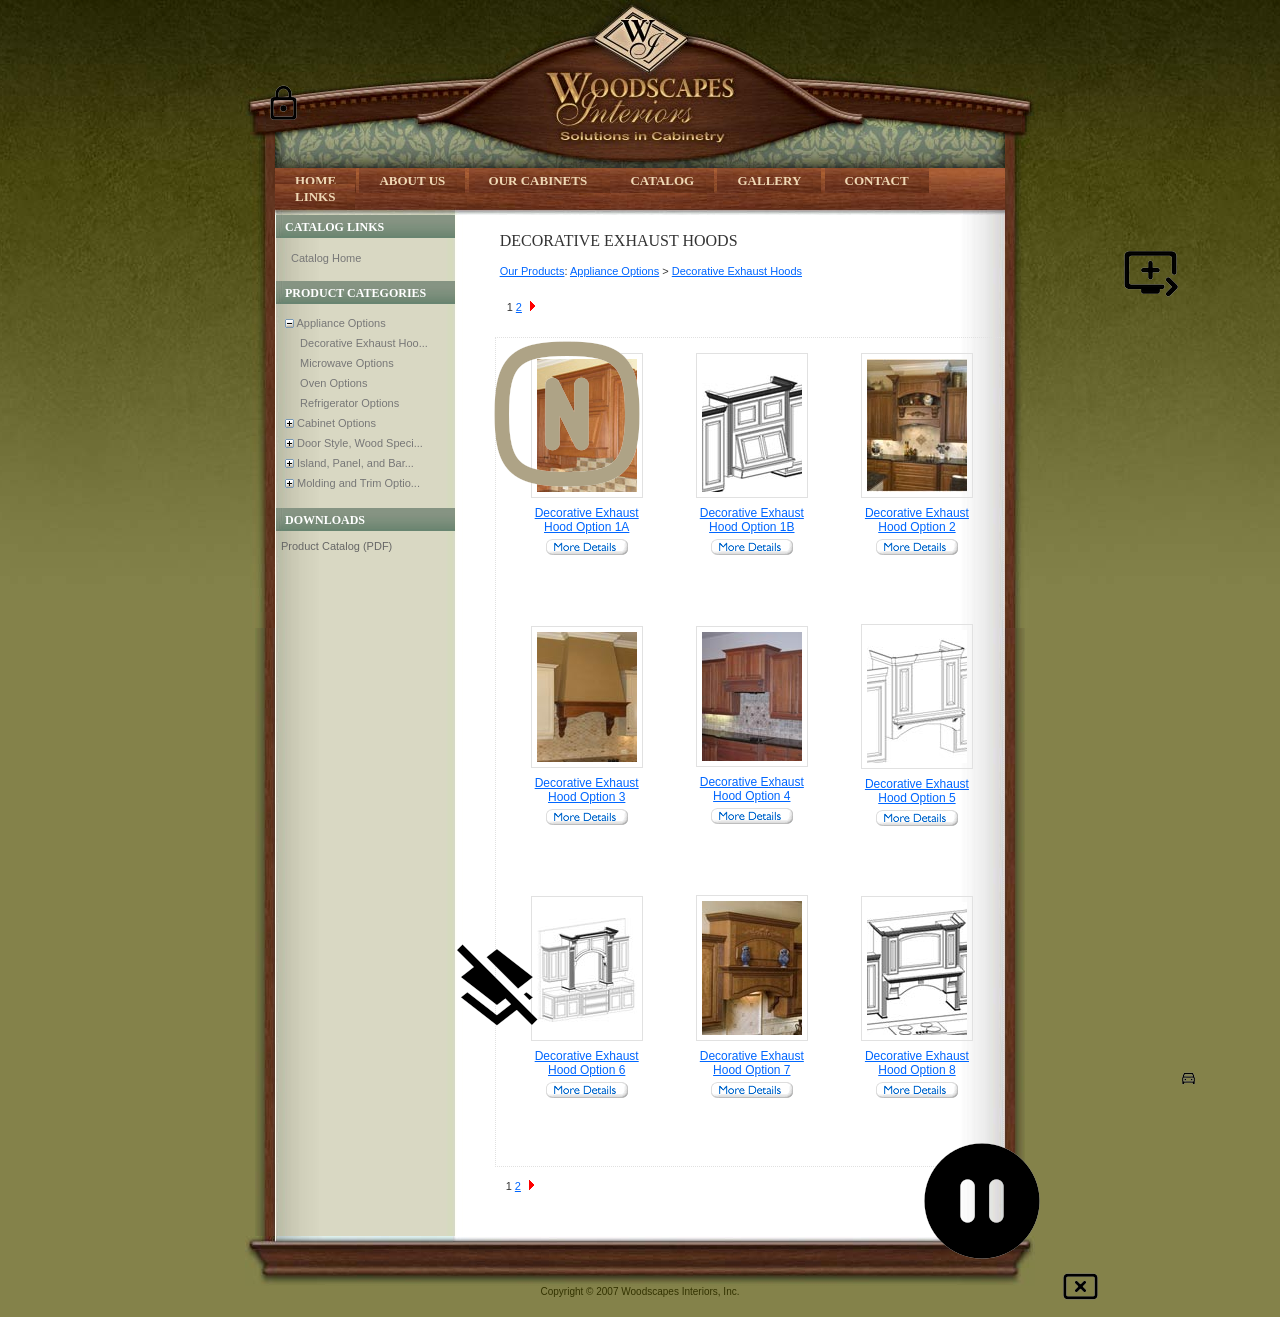  Describe the element at coordinates (1080, 1286) in the screenshot. I see `close or dismiss a window` at that location.